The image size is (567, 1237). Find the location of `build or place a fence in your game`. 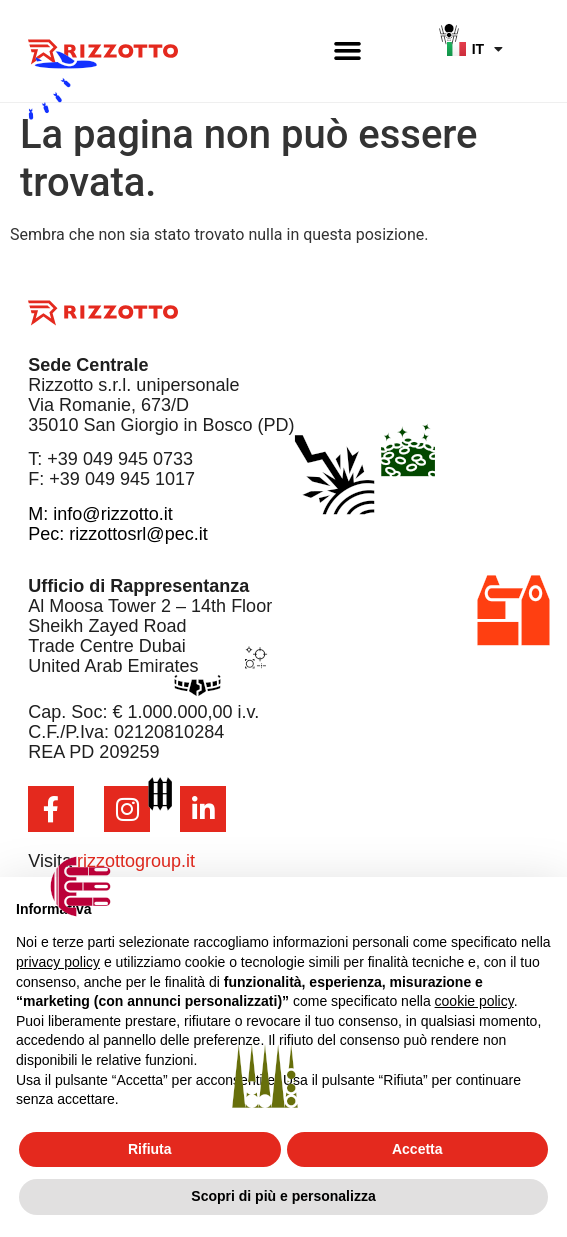

build or place a fence in your game is located at coordinates (160, 794).